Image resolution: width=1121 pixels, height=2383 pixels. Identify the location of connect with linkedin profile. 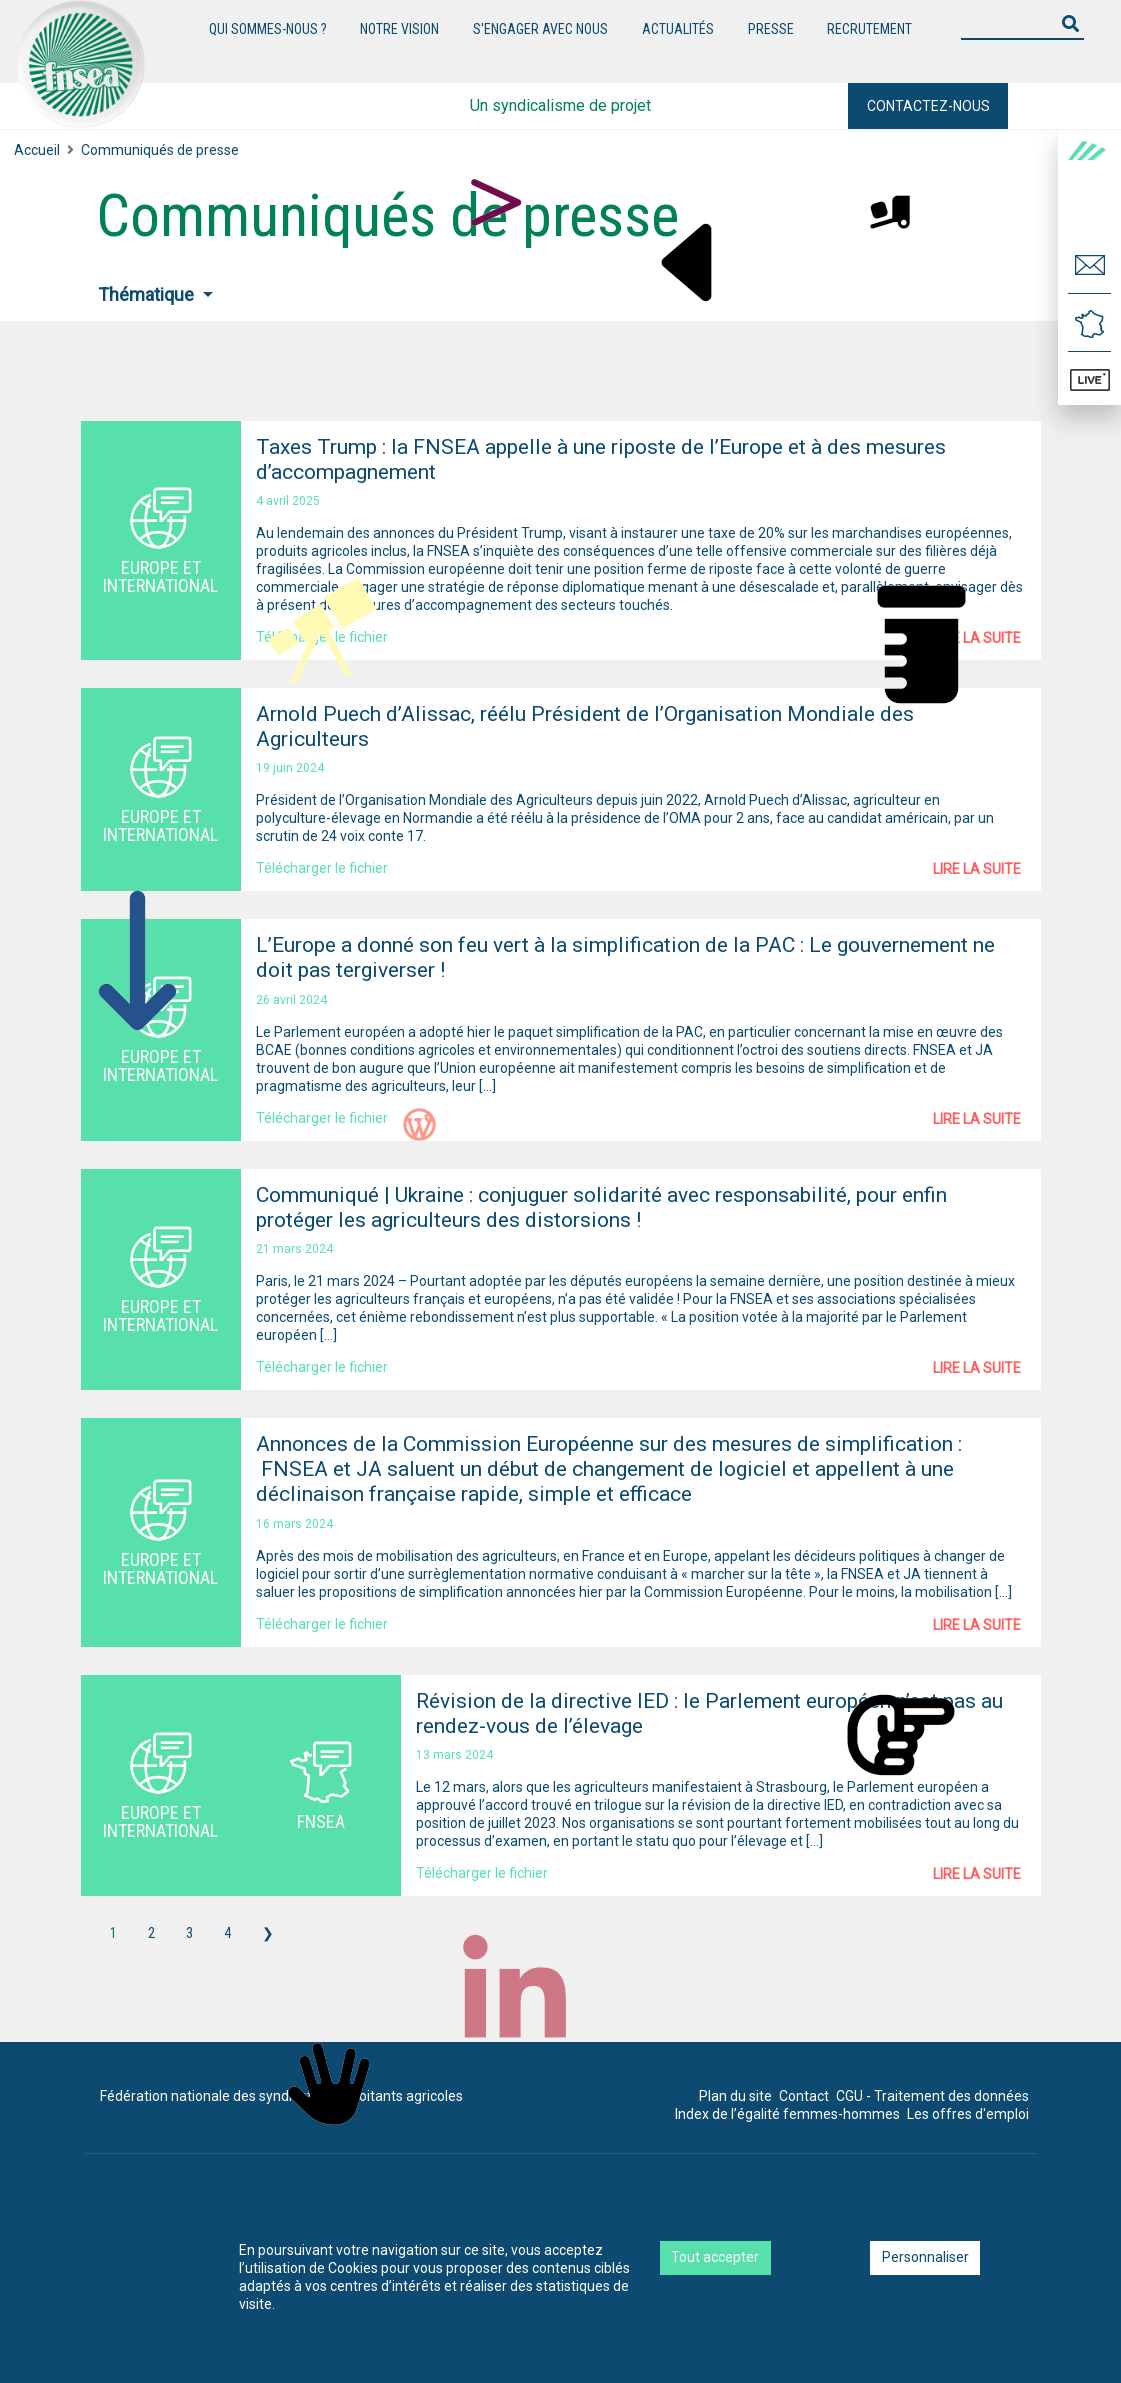
(514, 1993).